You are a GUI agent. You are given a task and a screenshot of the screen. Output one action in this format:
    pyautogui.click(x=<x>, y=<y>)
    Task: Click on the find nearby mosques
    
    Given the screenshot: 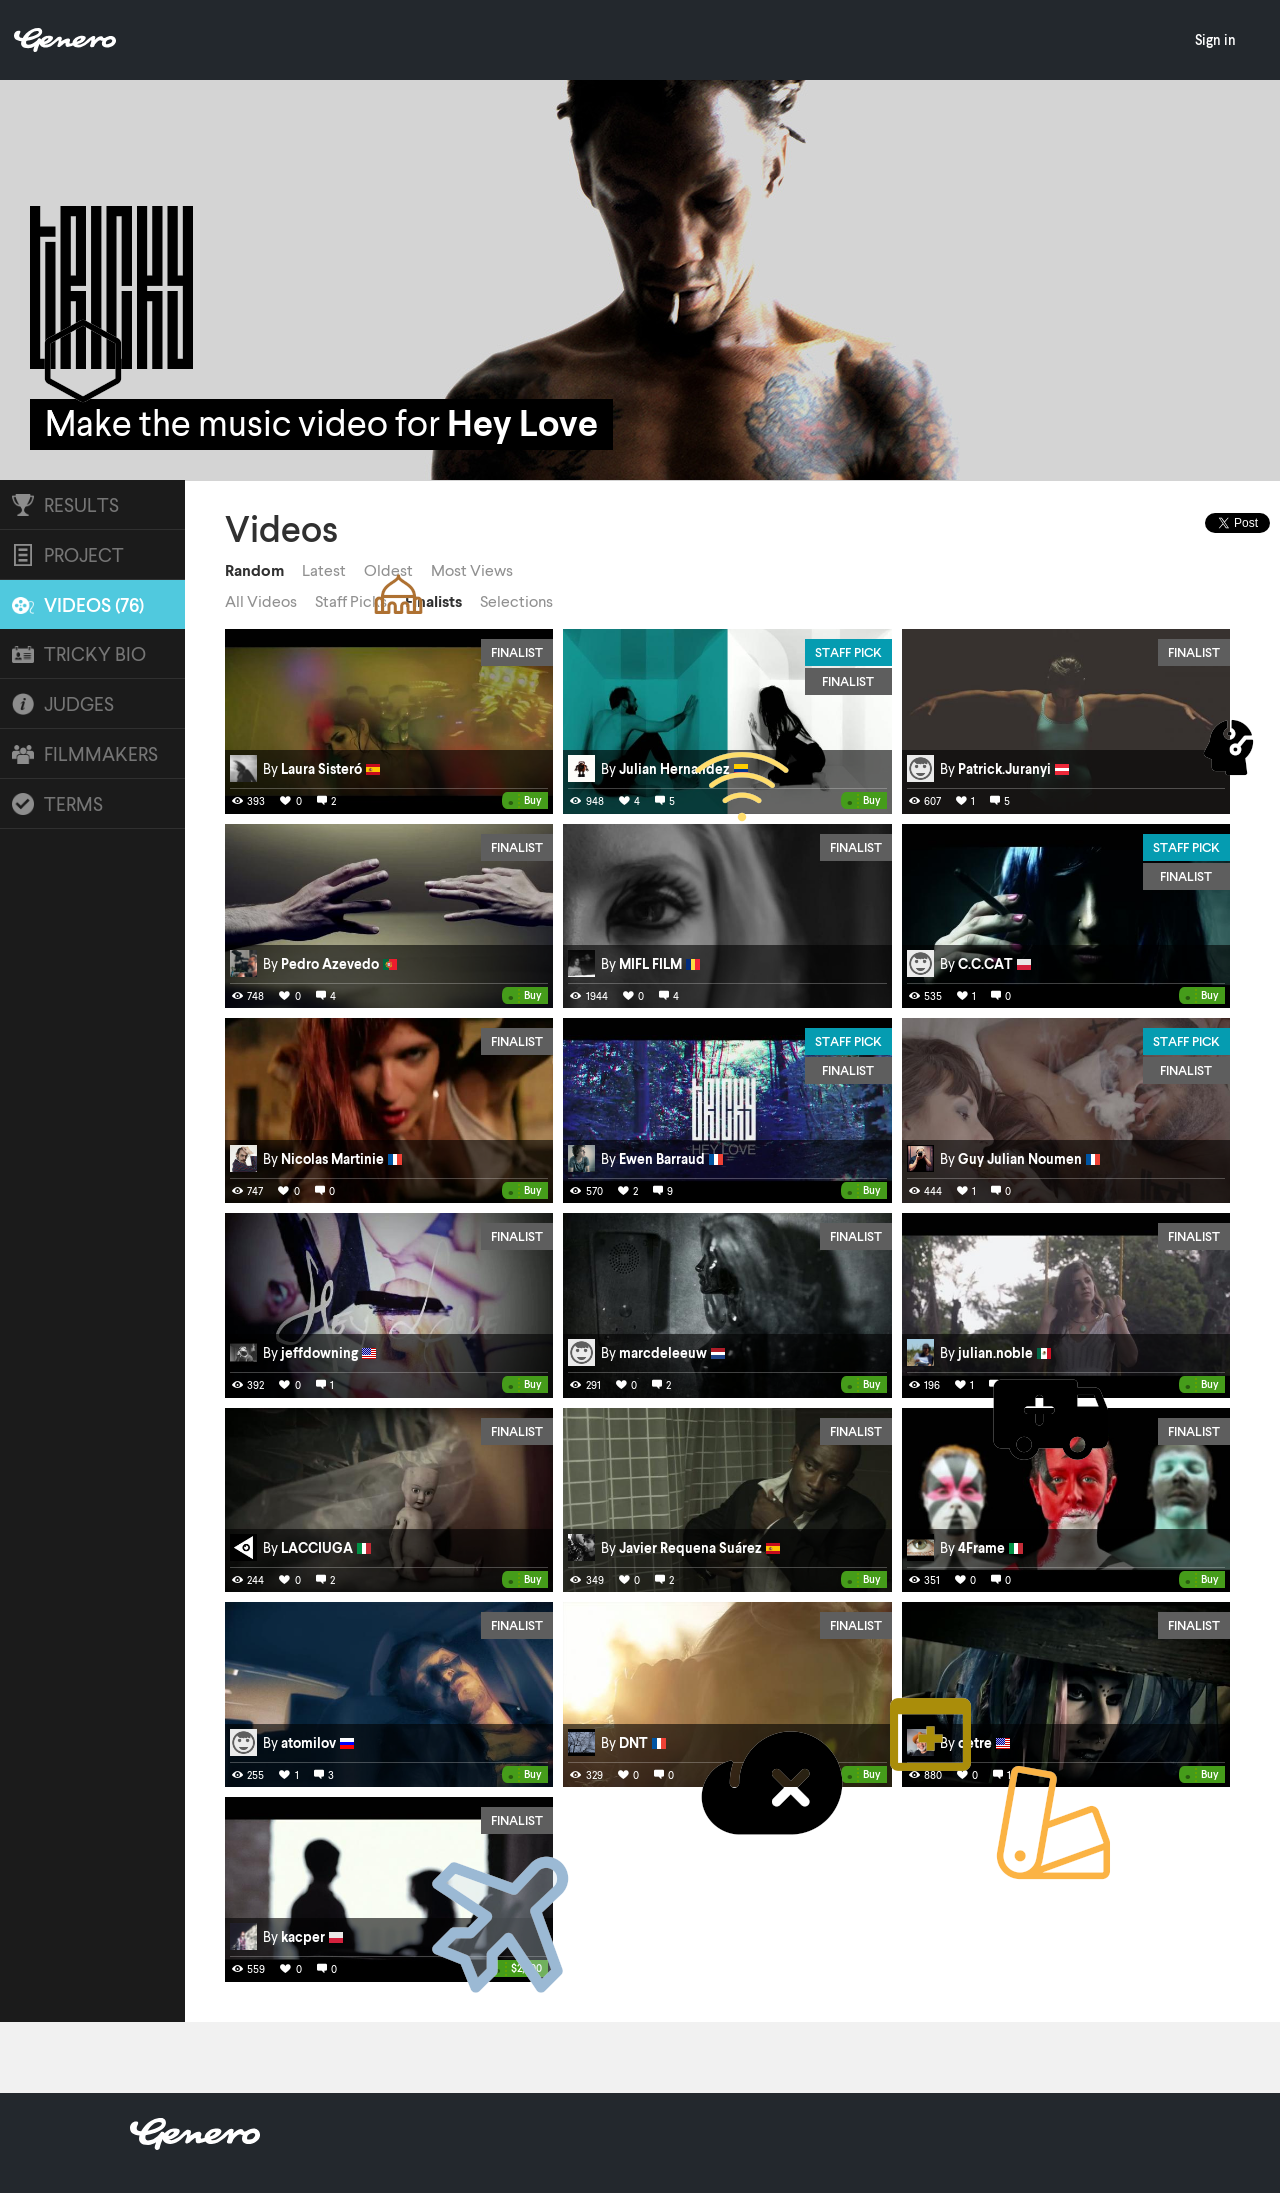 What is the action you would take?
    pyautogui.click(x=398, y=596)
    